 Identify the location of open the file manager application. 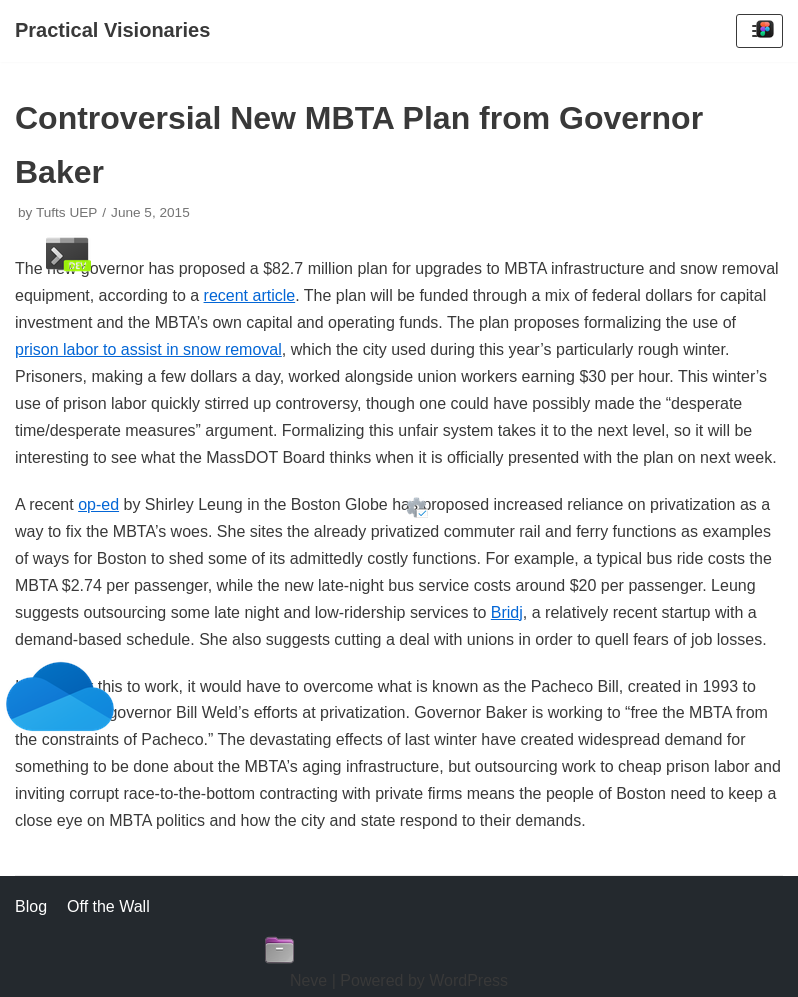
(279, 949).